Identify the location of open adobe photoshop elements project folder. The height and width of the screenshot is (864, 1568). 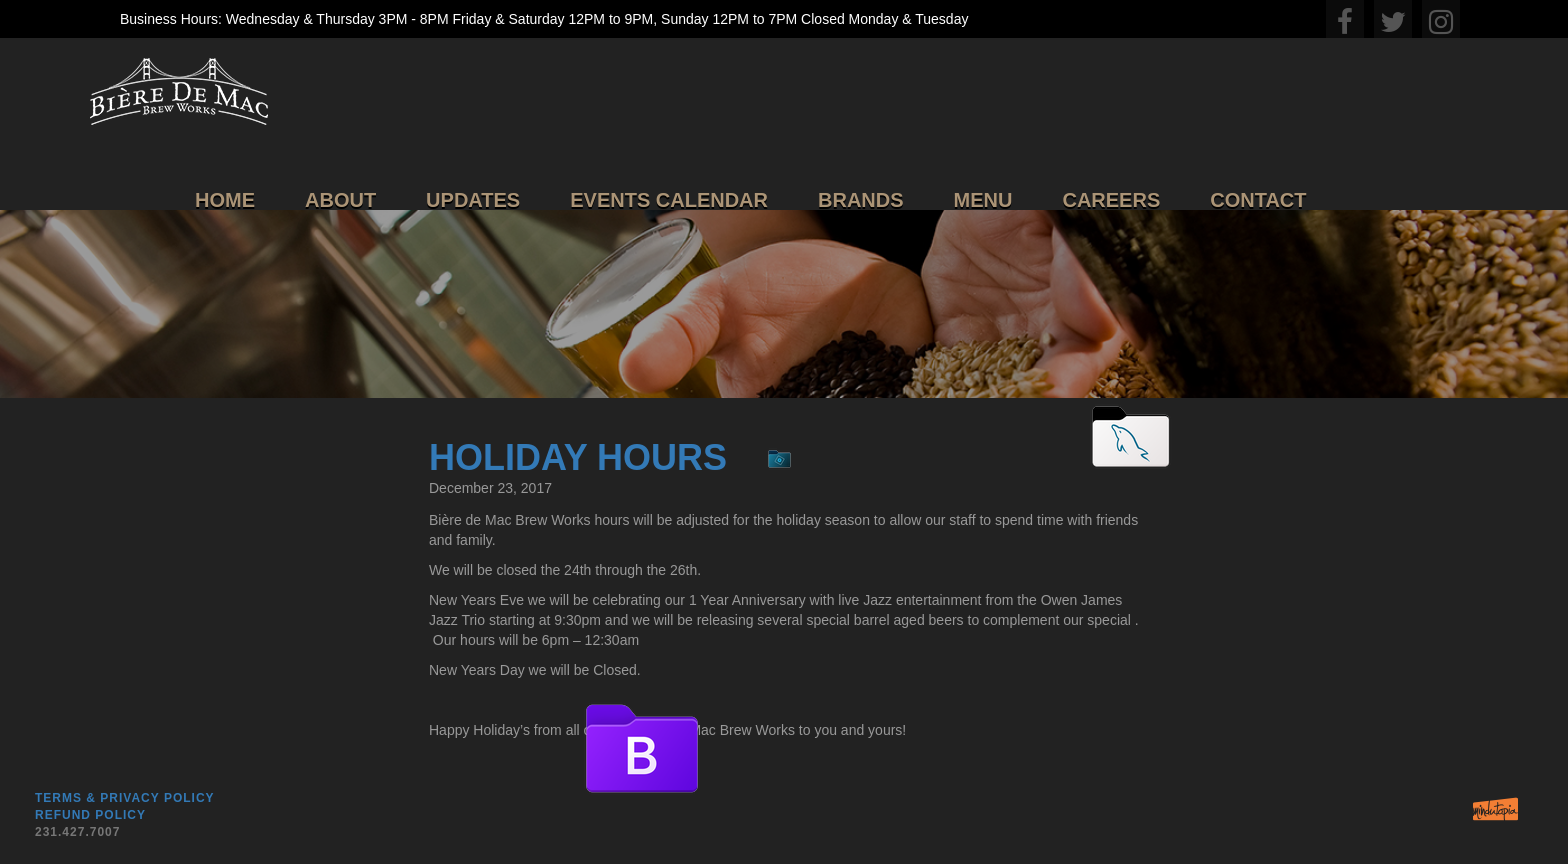
(779, 459).